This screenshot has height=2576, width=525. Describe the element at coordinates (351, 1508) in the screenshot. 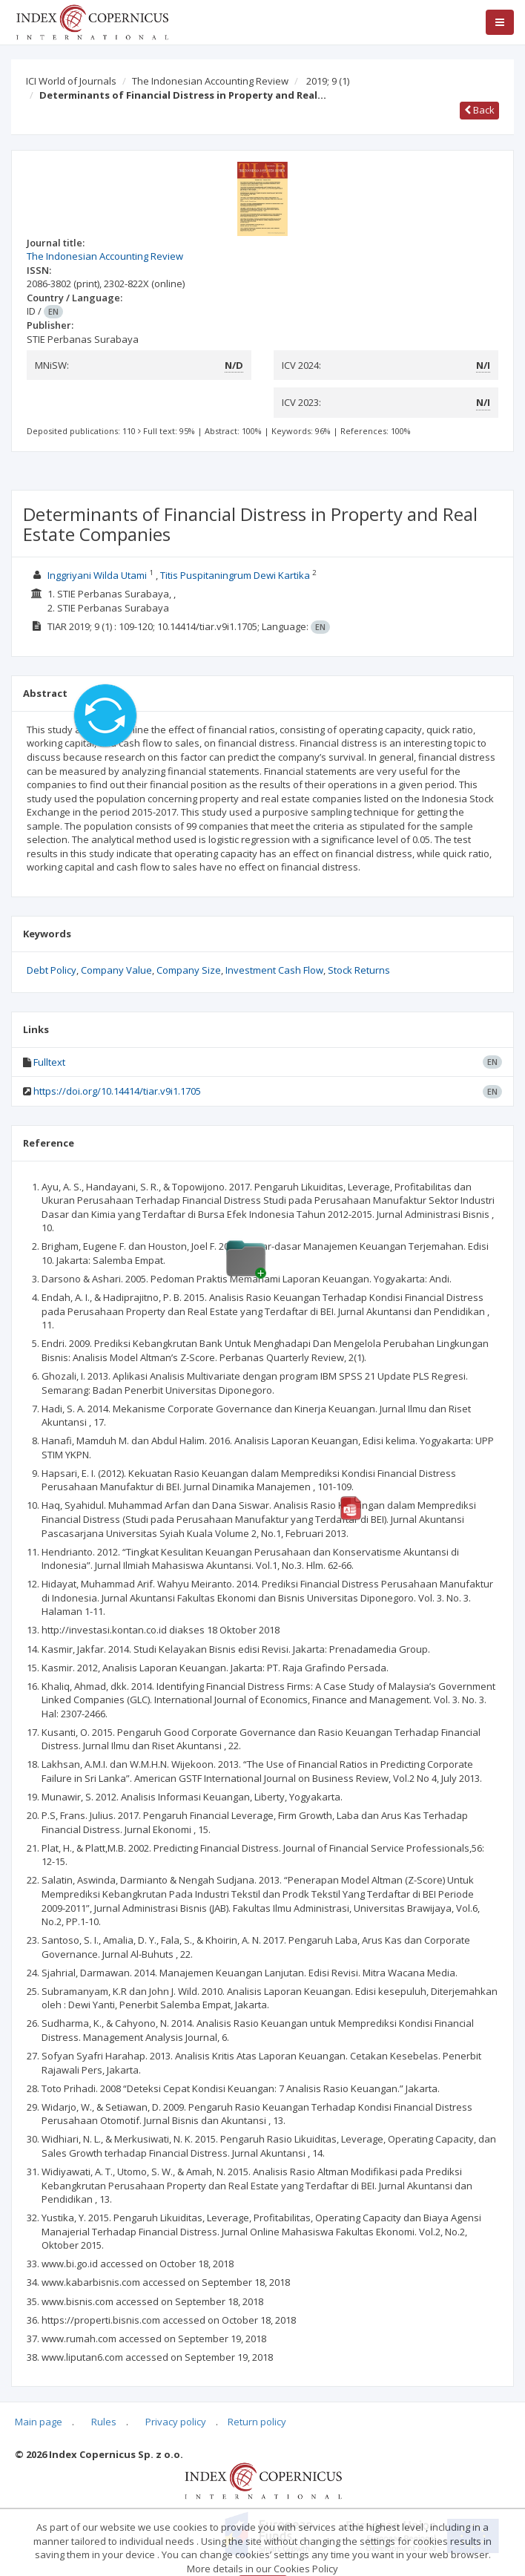

I see `microsoft access database file` at that location.